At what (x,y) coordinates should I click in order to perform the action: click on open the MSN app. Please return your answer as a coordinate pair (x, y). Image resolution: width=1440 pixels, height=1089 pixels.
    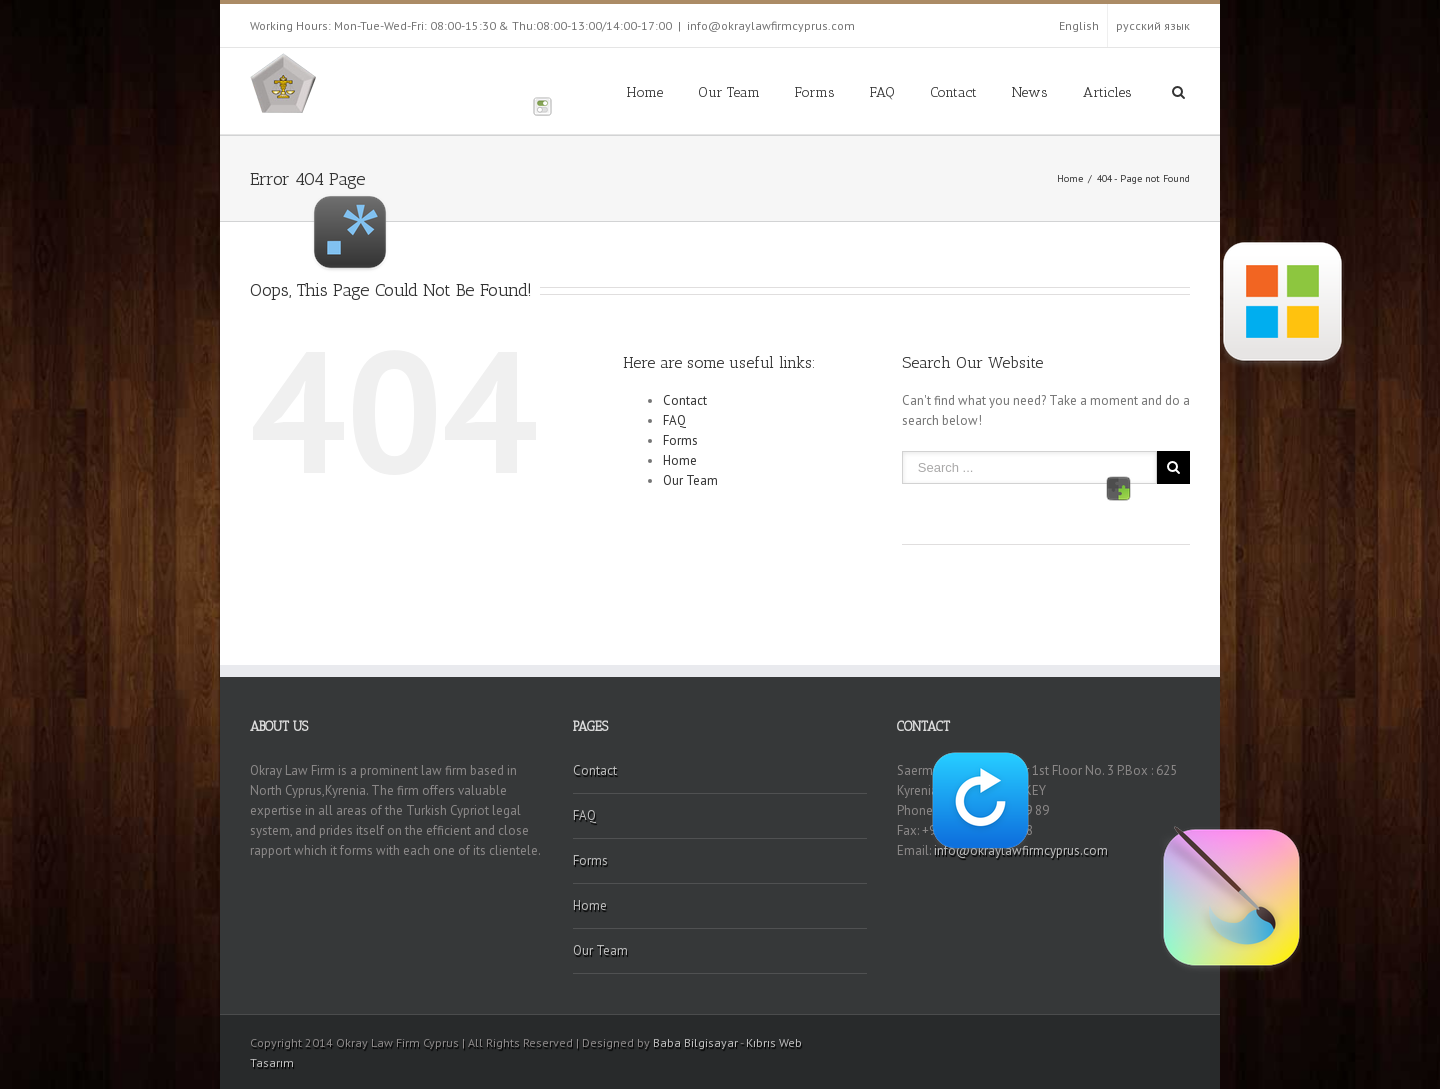
    Looking at the image, I should click on (1282, 301).